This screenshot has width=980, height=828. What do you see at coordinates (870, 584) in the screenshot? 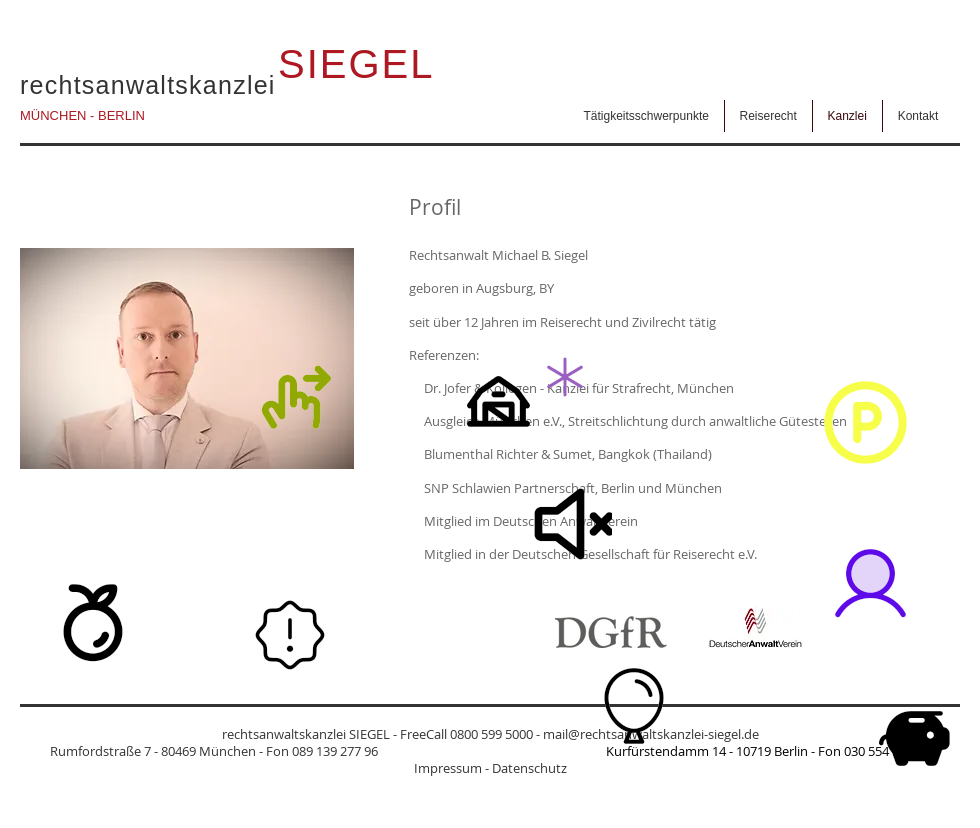
I see `view your profile` at bounding box center [870, 584].